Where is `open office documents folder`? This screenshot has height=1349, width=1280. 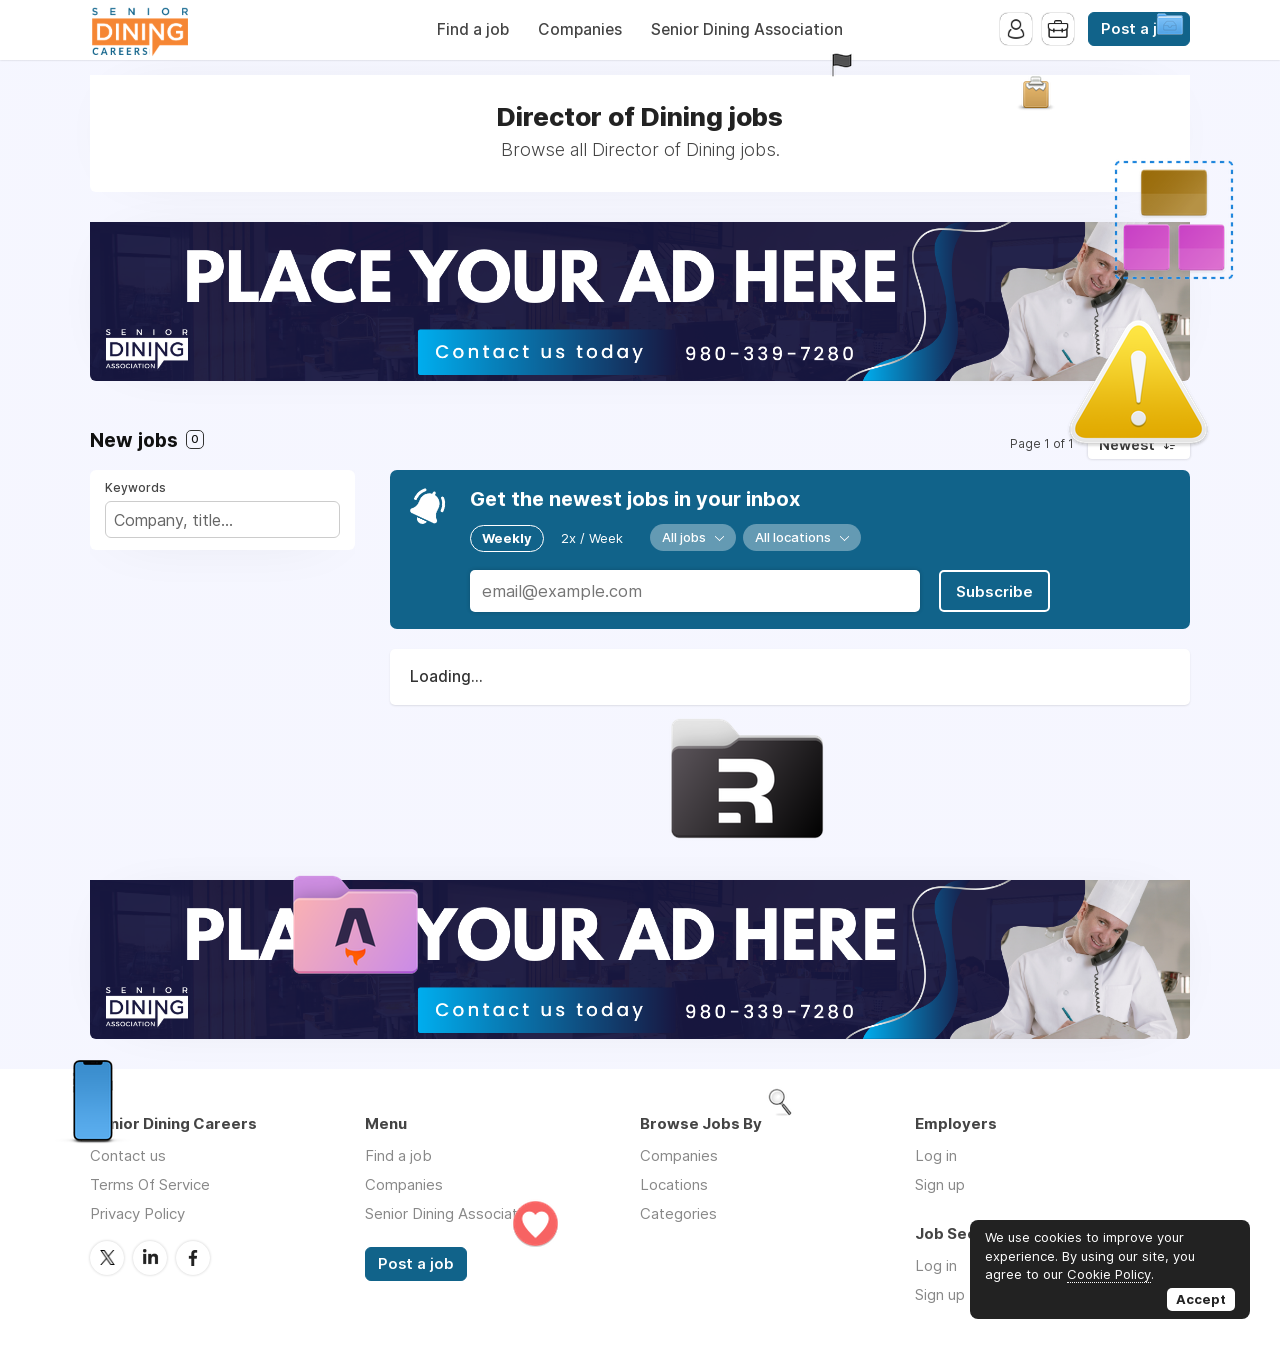 open office documents folder is located at coordinates (1170, 24).